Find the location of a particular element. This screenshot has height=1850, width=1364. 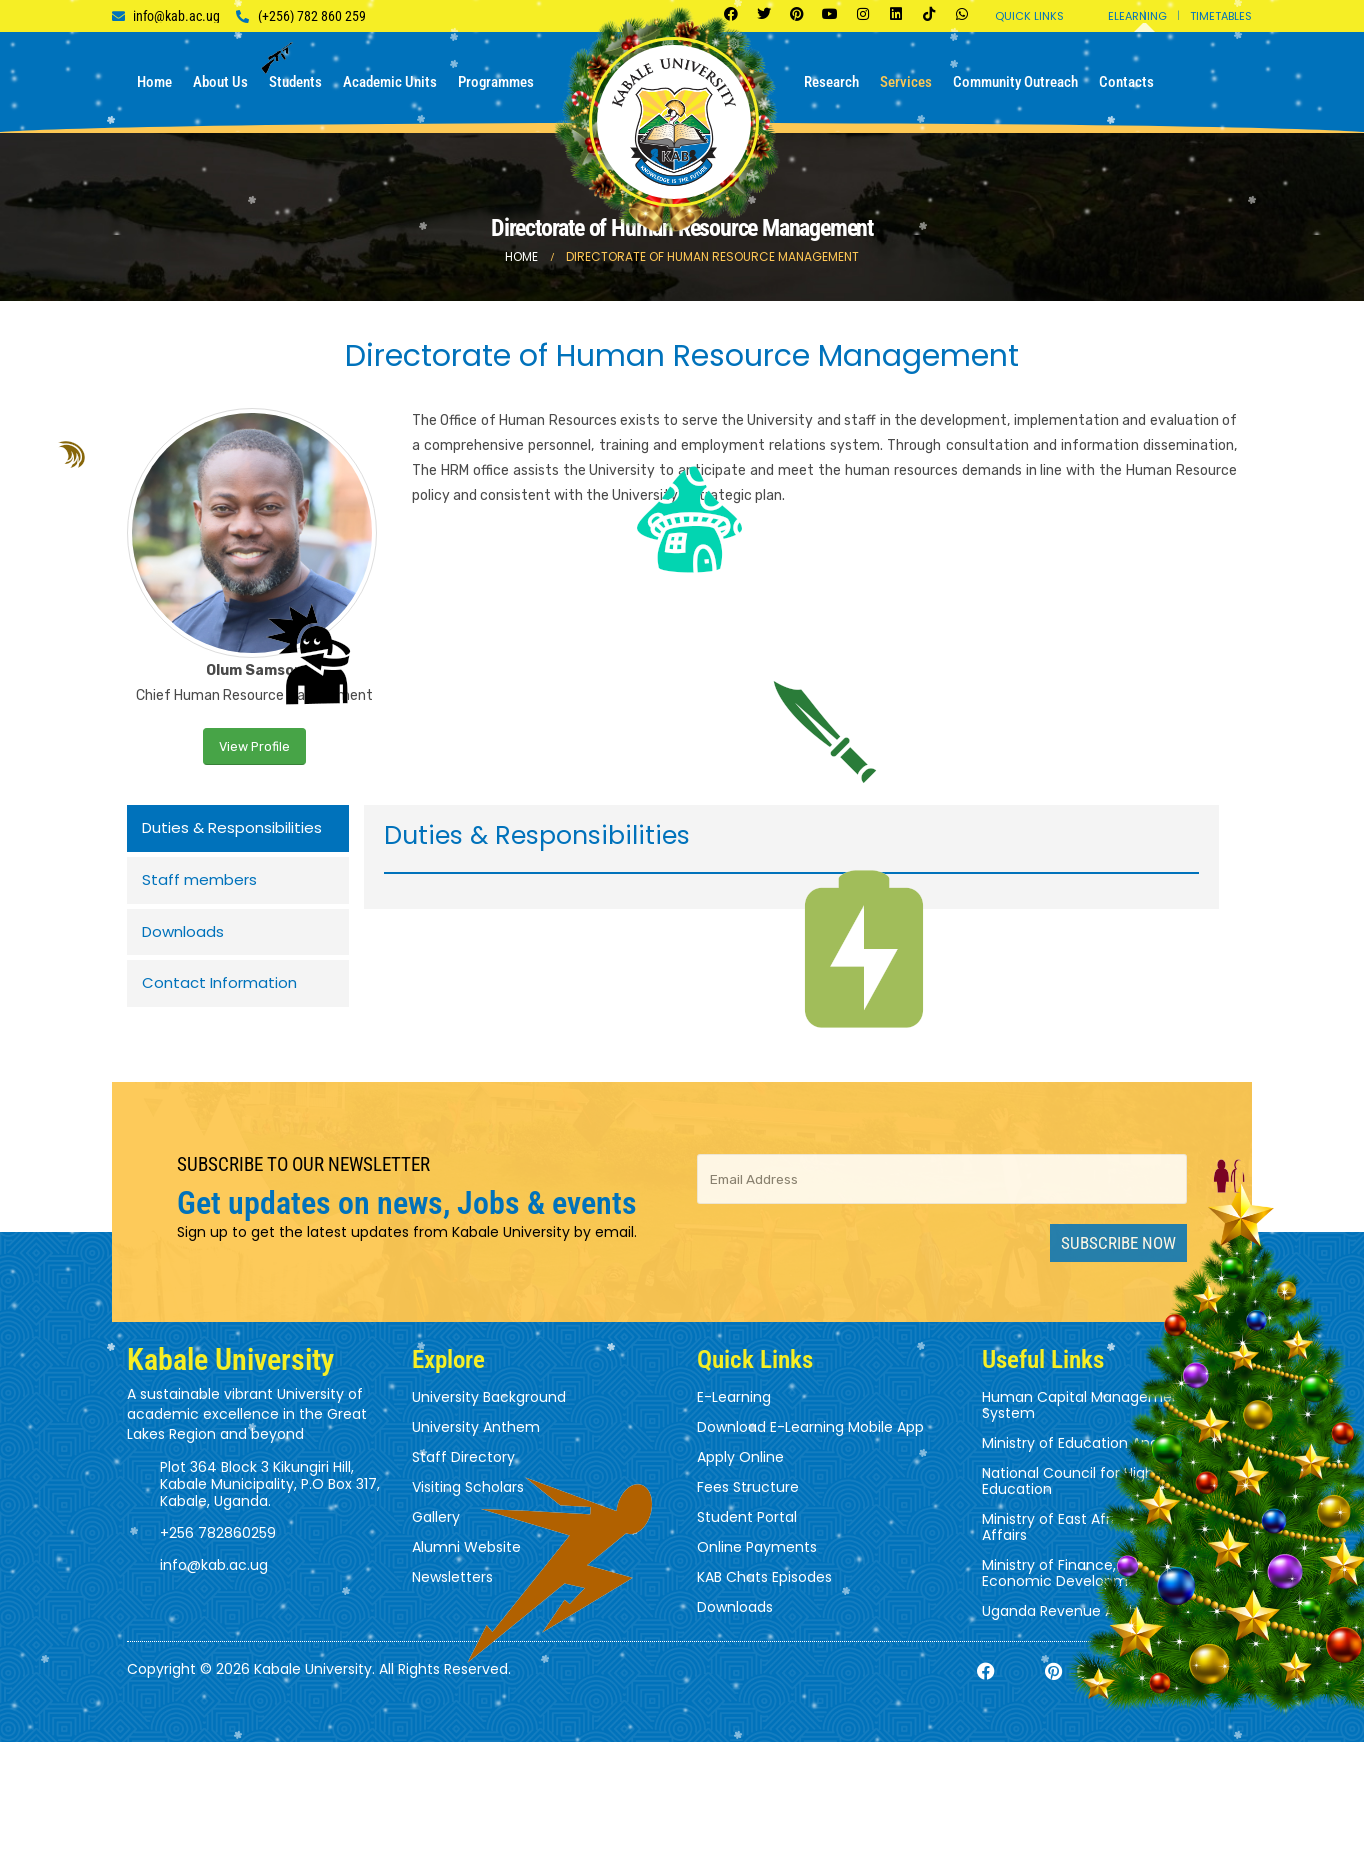

select thompson submachine gun weapon is located at coordinates (277, 58).